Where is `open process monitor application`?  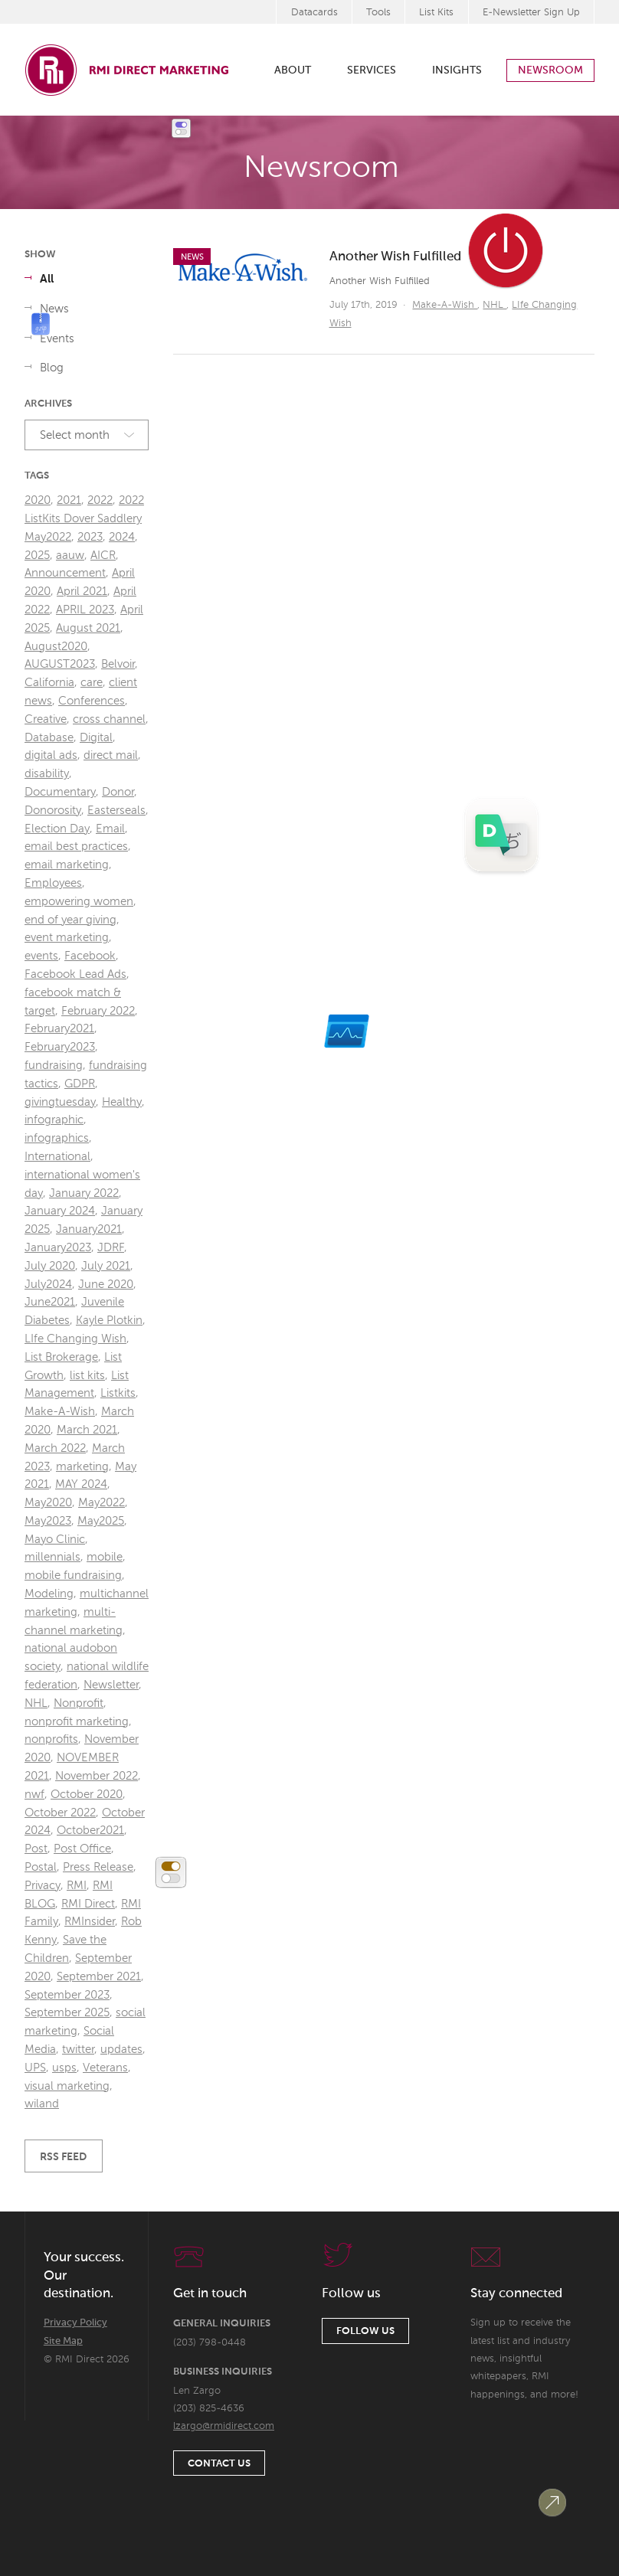 open process monitor application is located at coordinates (346, 1031).